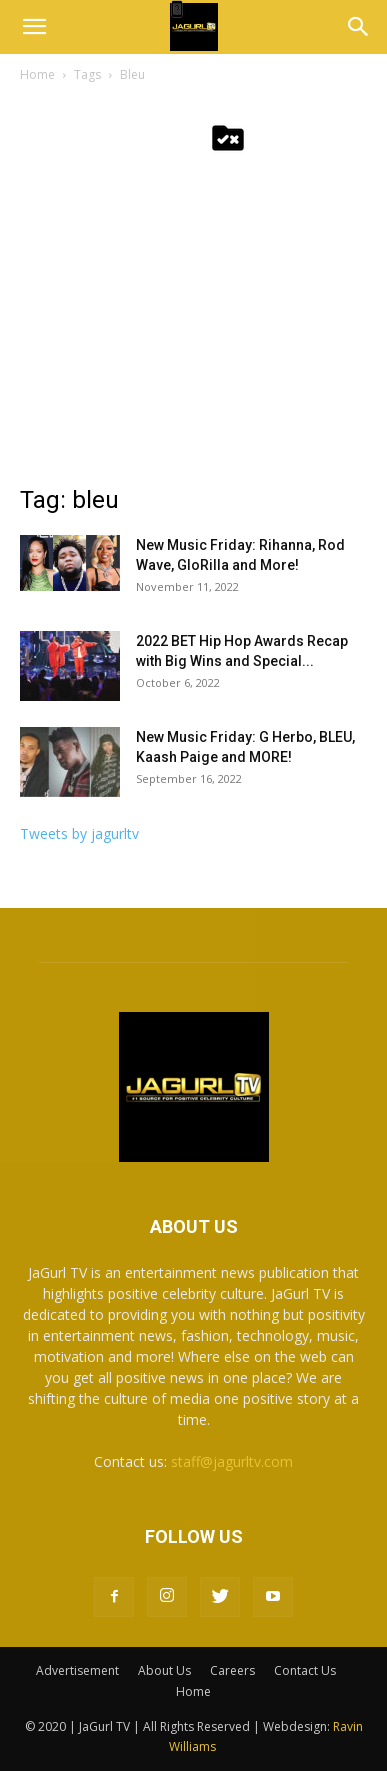 The height and width of the screenshot is (1771, 387). What do you see at coordinates (177, 9) in the screenshot?
I see `unknown or unrecognized device connected` at bounding box center [177, 9].